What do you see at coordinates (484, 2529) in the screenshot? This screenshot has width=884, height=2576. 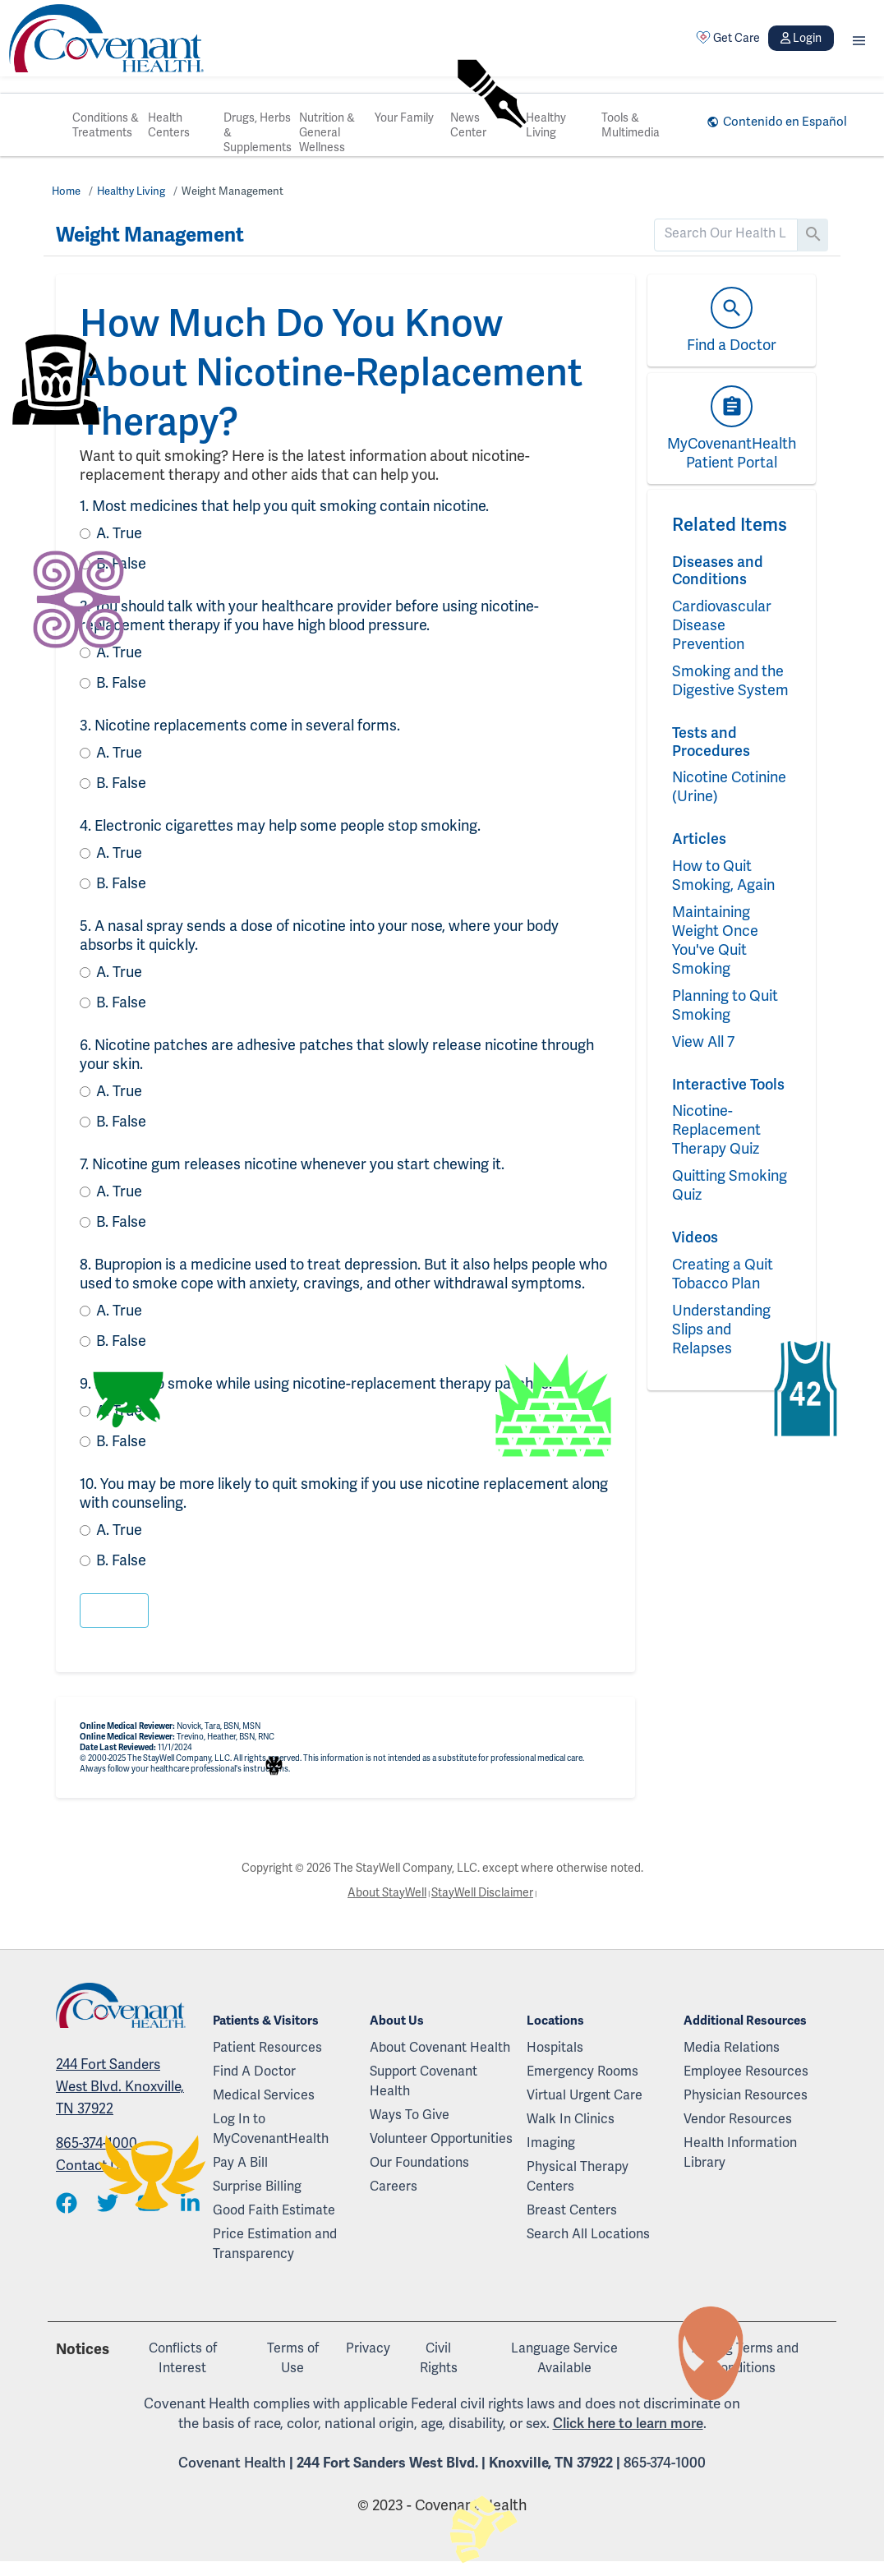 I see `grab or drag an item` at bounding box center [484, 2529].